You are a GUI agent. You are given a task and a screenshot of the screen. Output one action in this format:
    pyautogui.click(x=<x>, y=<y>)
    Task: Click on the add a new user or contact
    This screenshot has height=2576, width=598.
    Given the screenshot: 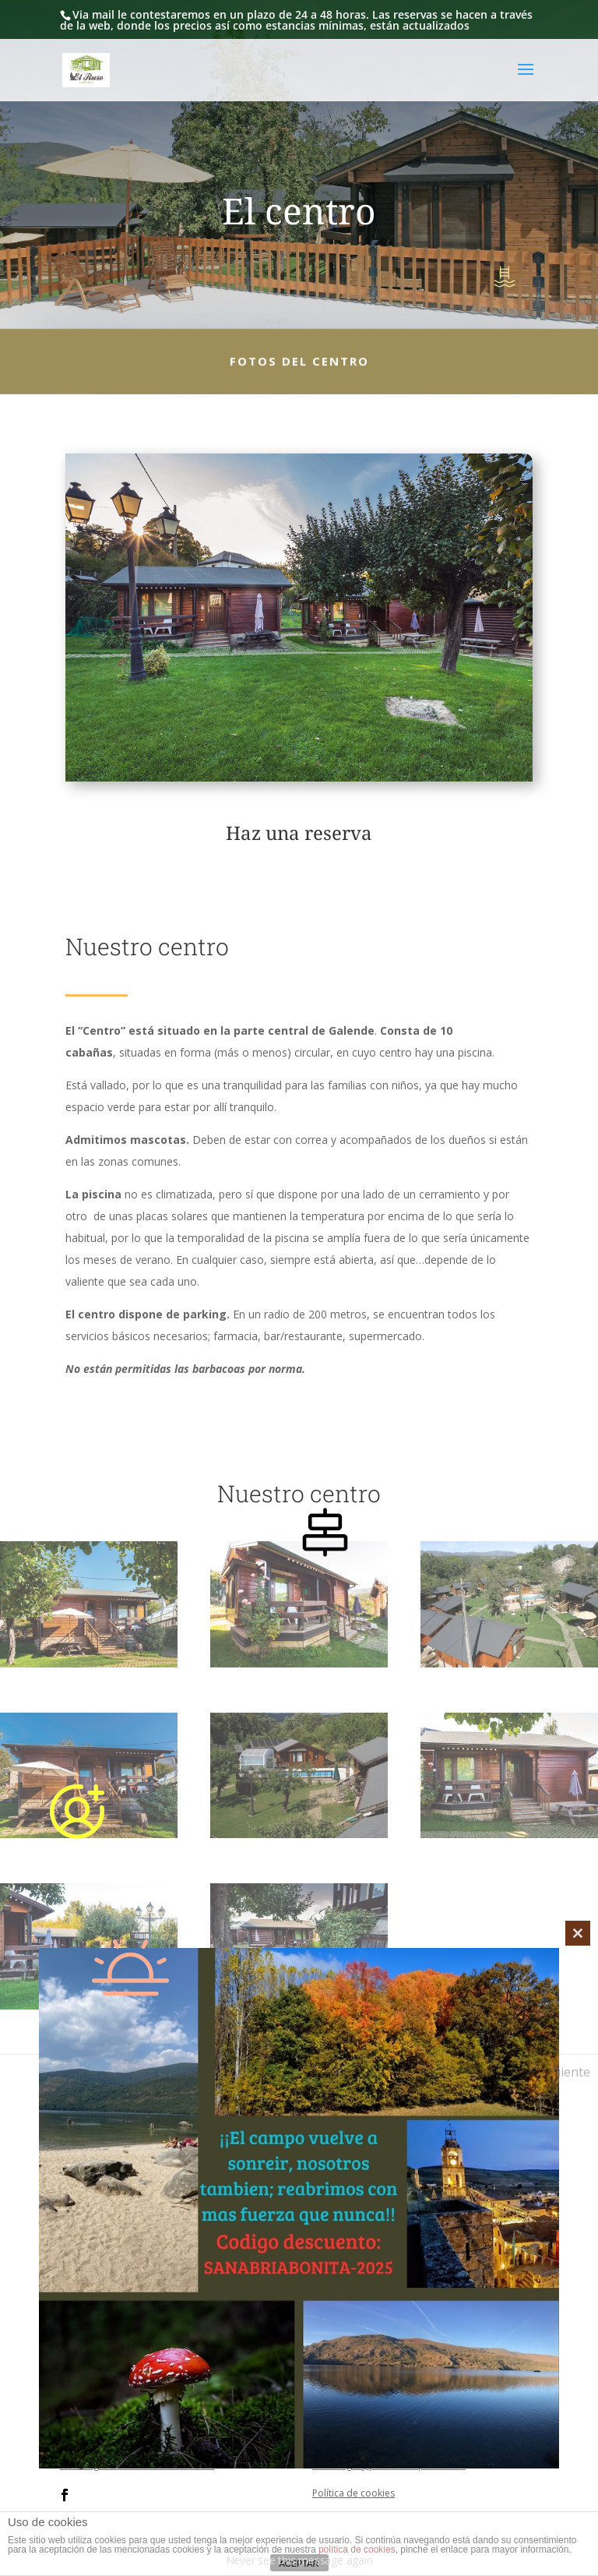 What is the action you would take?
    pyautogui.click(x=77, y=1812)
    